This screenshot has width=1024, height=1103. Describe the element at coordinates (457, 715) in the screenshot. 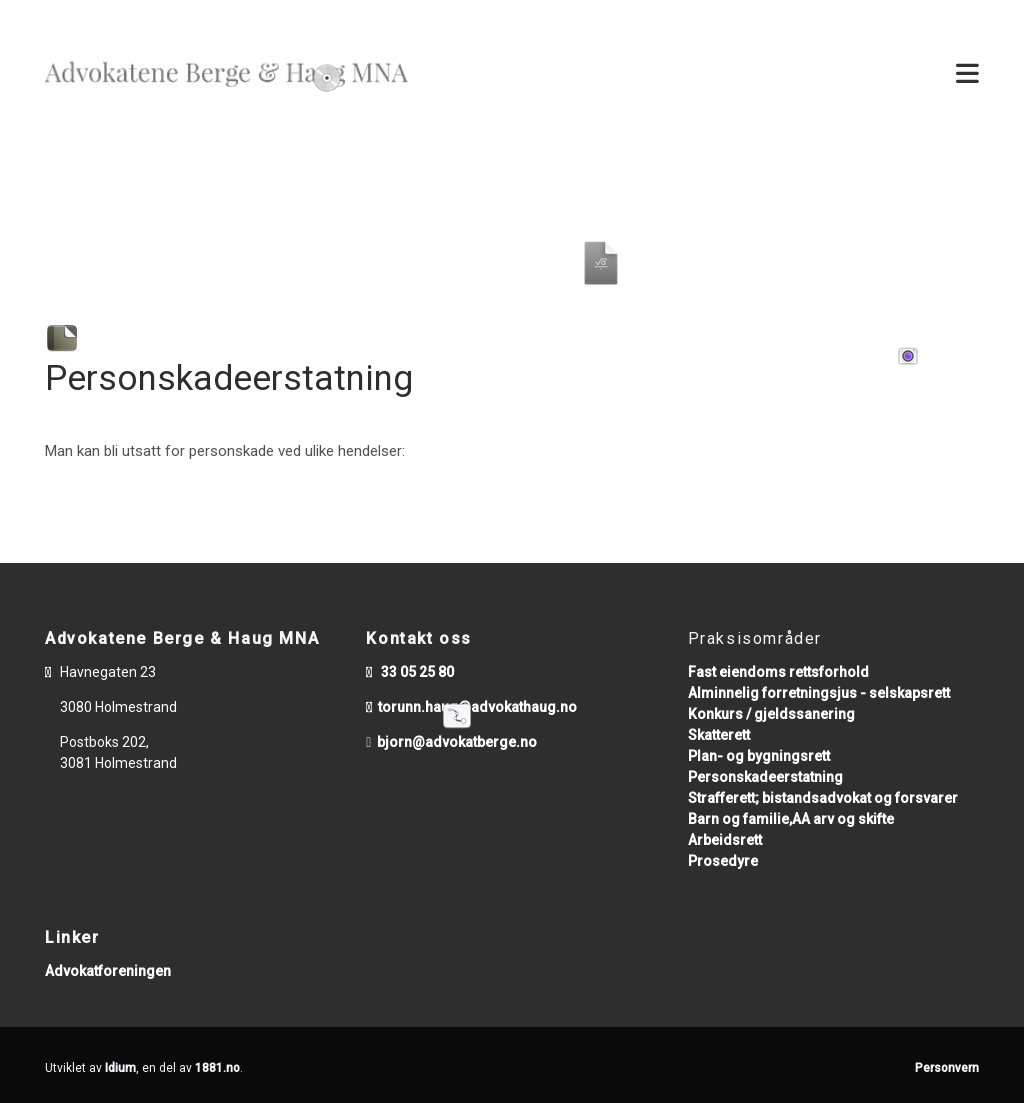

I see `open a karbon vector graphics file` at that location.